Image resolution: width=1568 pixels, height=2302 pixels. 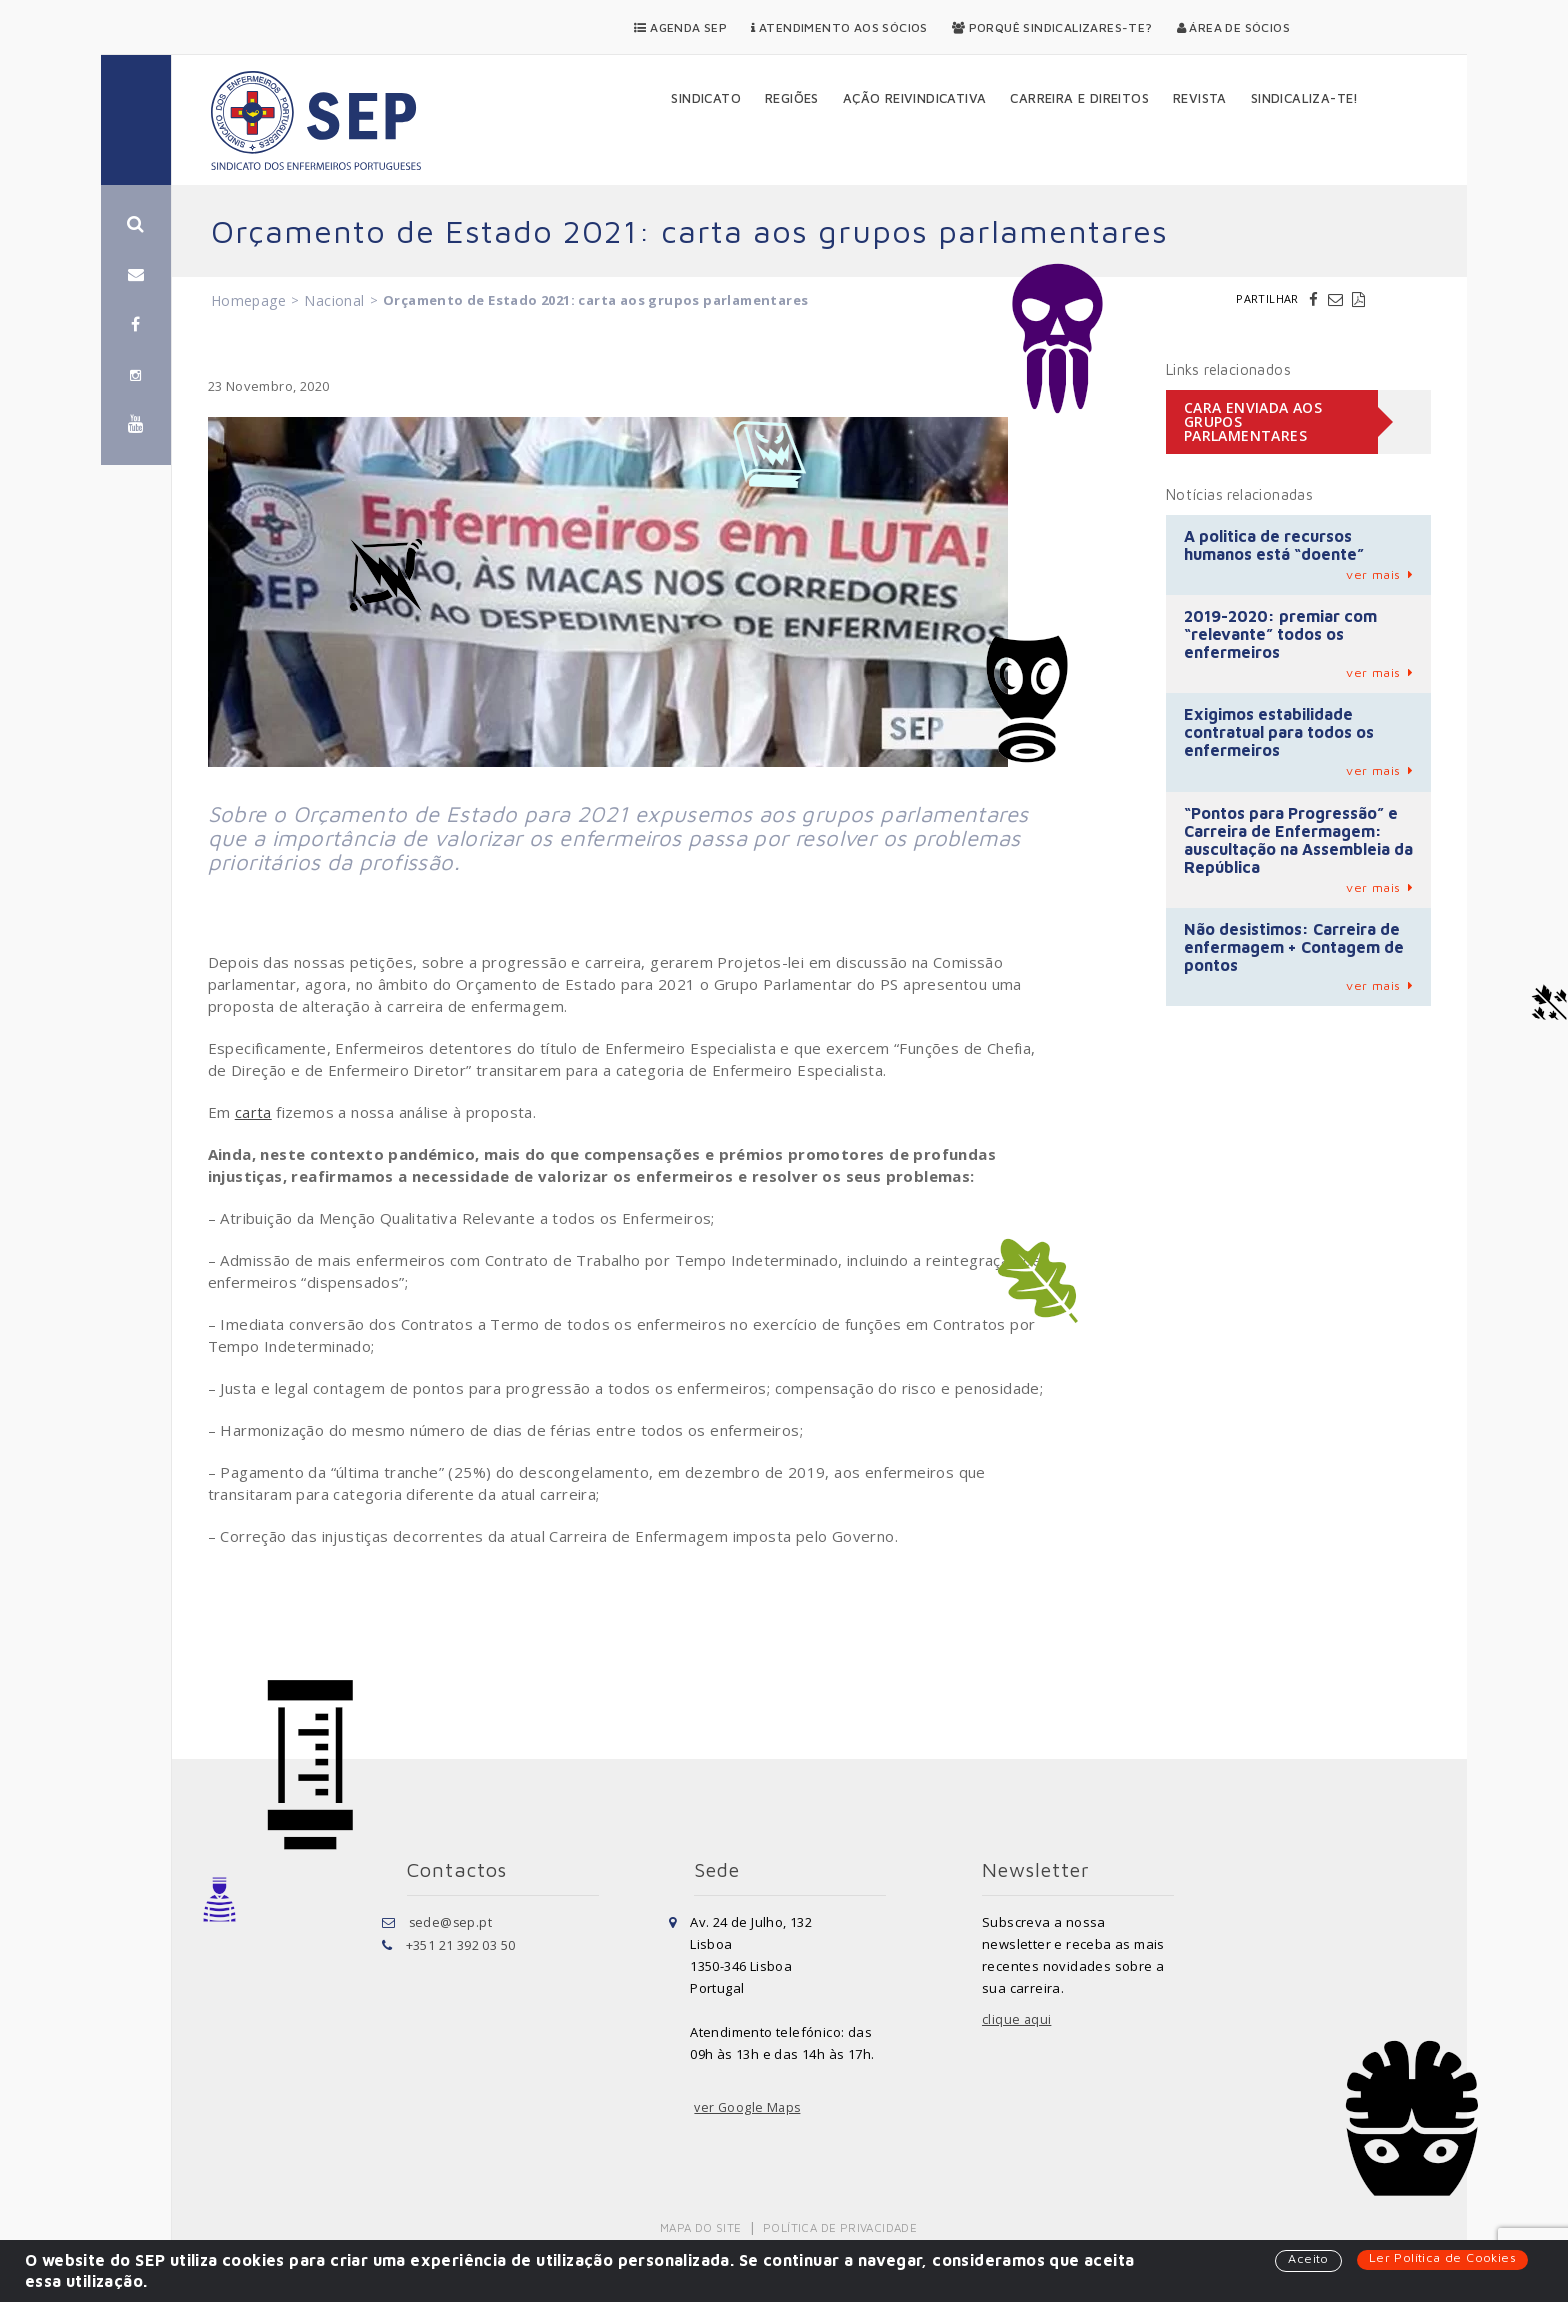 What do you see at coordinates (1408, 2118) in the screenshot?
I see `access brain training or cognitive games` at bounding box center [1408, 2118].